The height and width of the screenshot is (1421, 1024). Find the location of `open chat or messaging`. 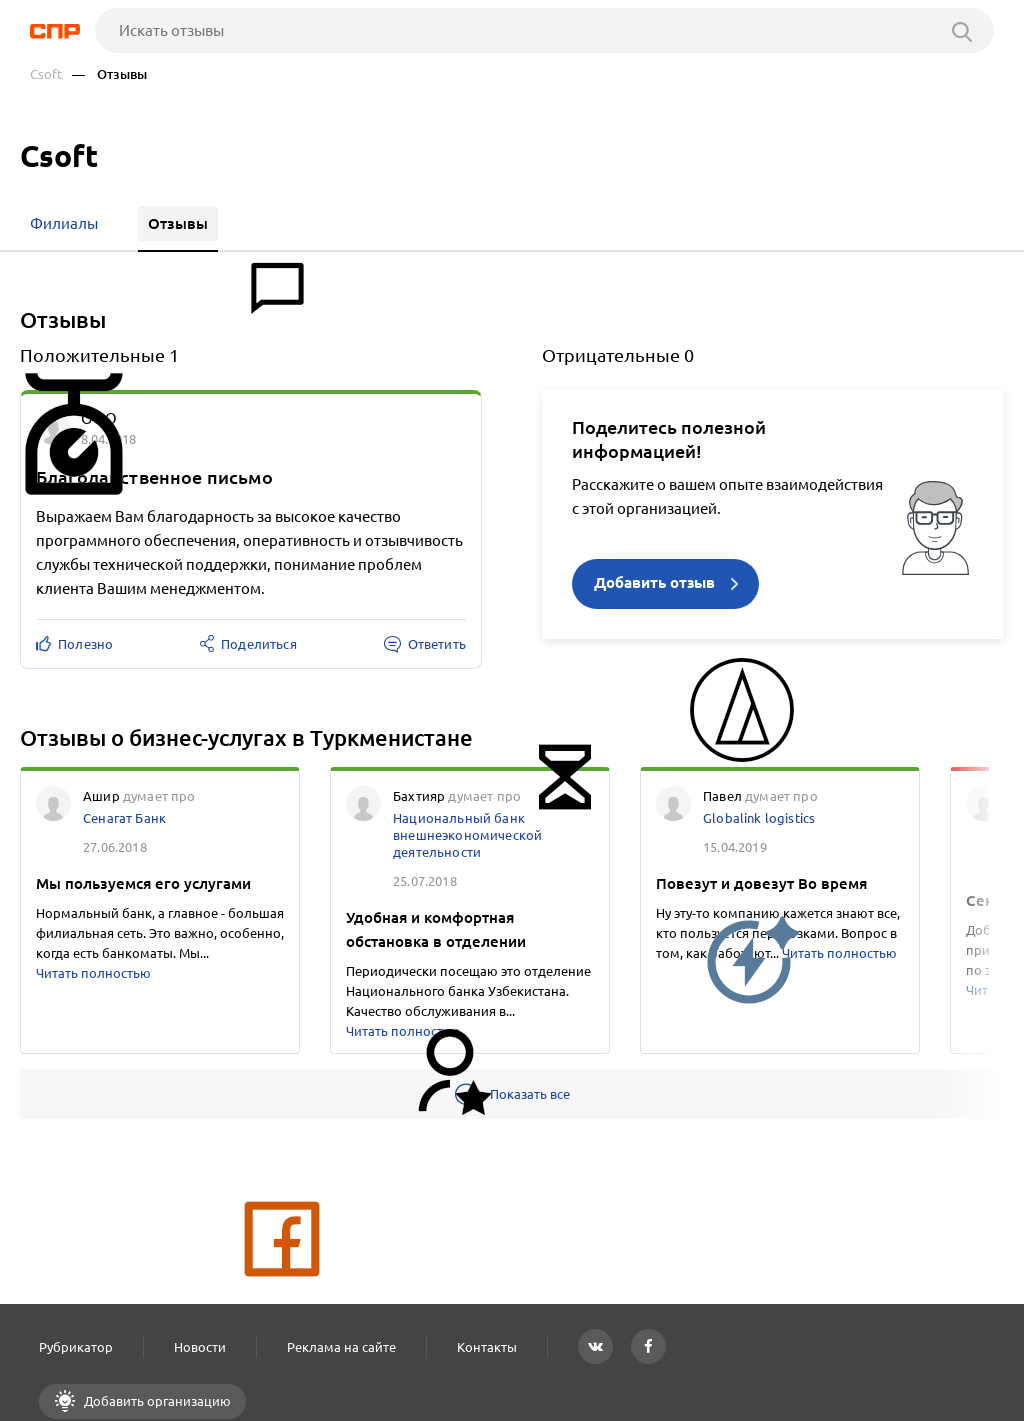

open chat or messaging is located at coordinates (277, 286).